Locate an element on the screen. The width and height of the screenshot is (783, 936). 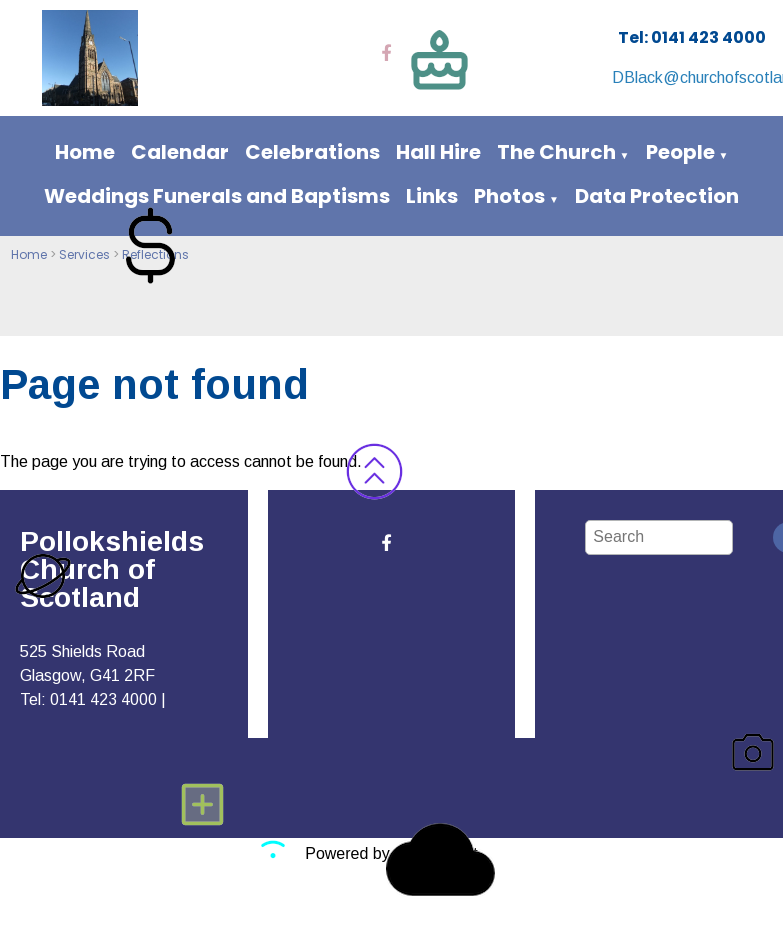
view pricing or payment options is located at coordinates (150, 245).